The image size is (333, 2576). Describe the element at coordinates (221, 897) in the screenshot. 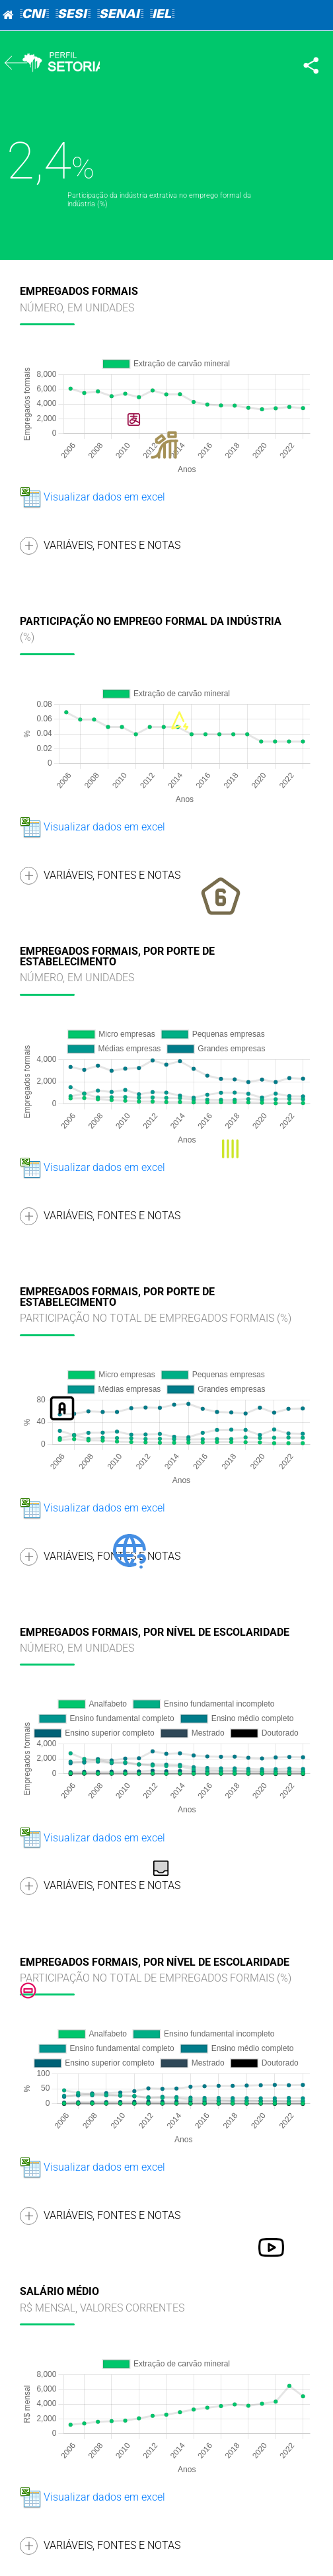

I see `navigate to section 6` at that location.